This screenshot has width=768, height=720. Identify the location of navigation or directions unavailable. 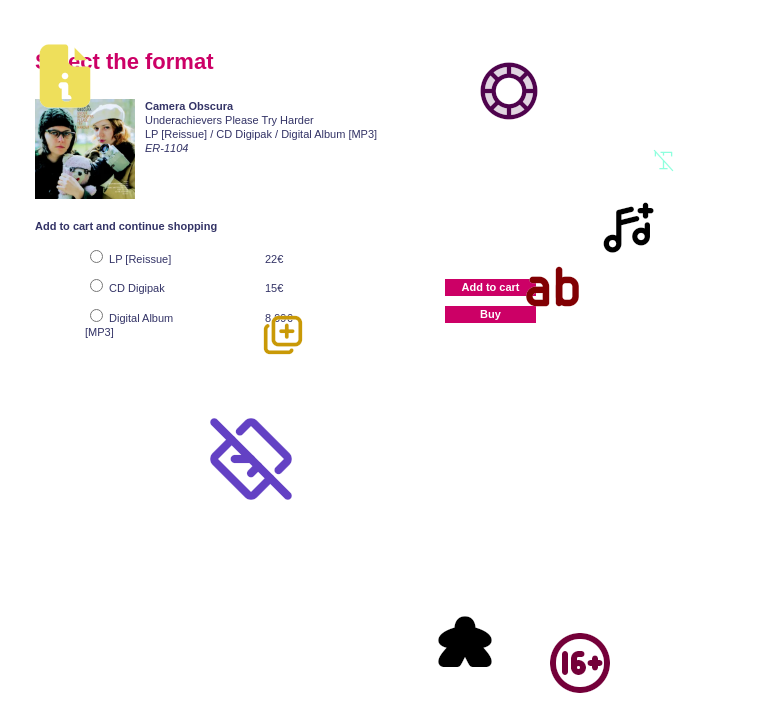
(251, 459).